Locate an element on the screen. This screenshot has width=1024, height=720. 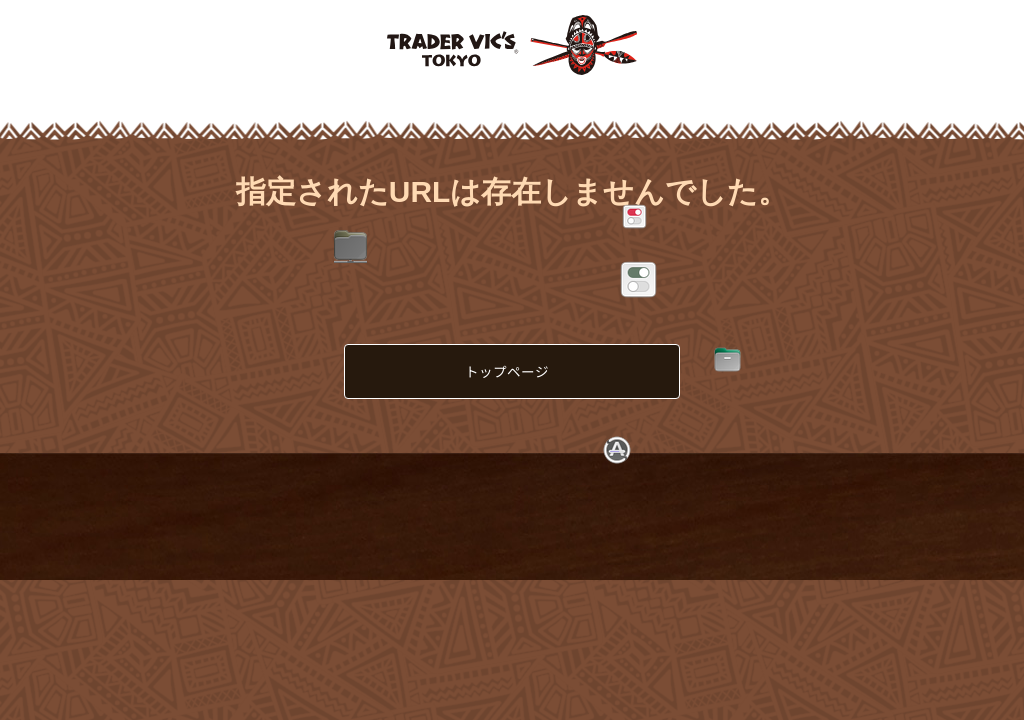
open desktop preferences settings is located at coordinates (638, 279).